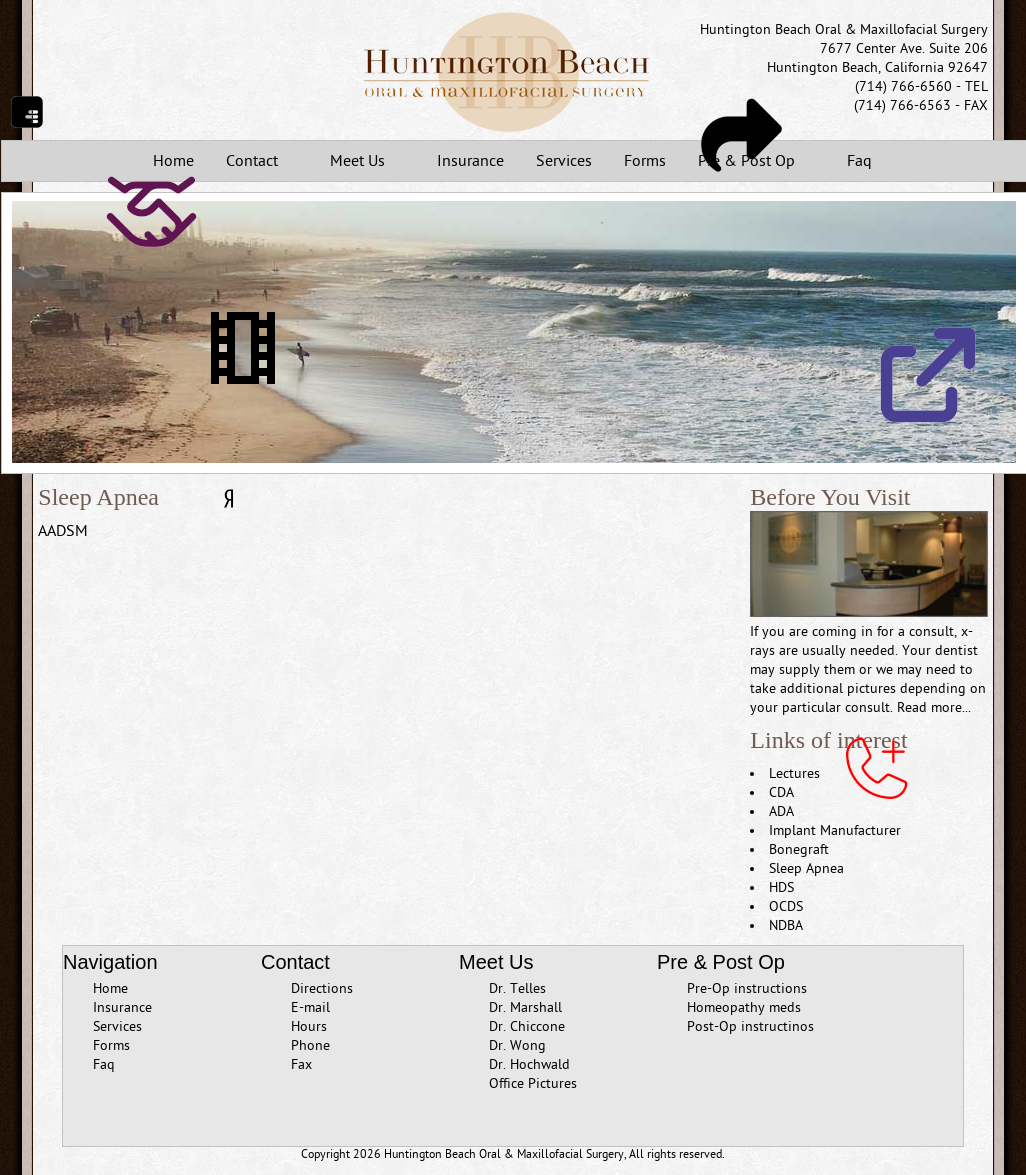 Image resolution: width=1026 pixels, height=1175 pixels. What do you see at coordinates (228, 498) in the screenshot?
I see `open Yandex services` at bounding box center [228, 498].